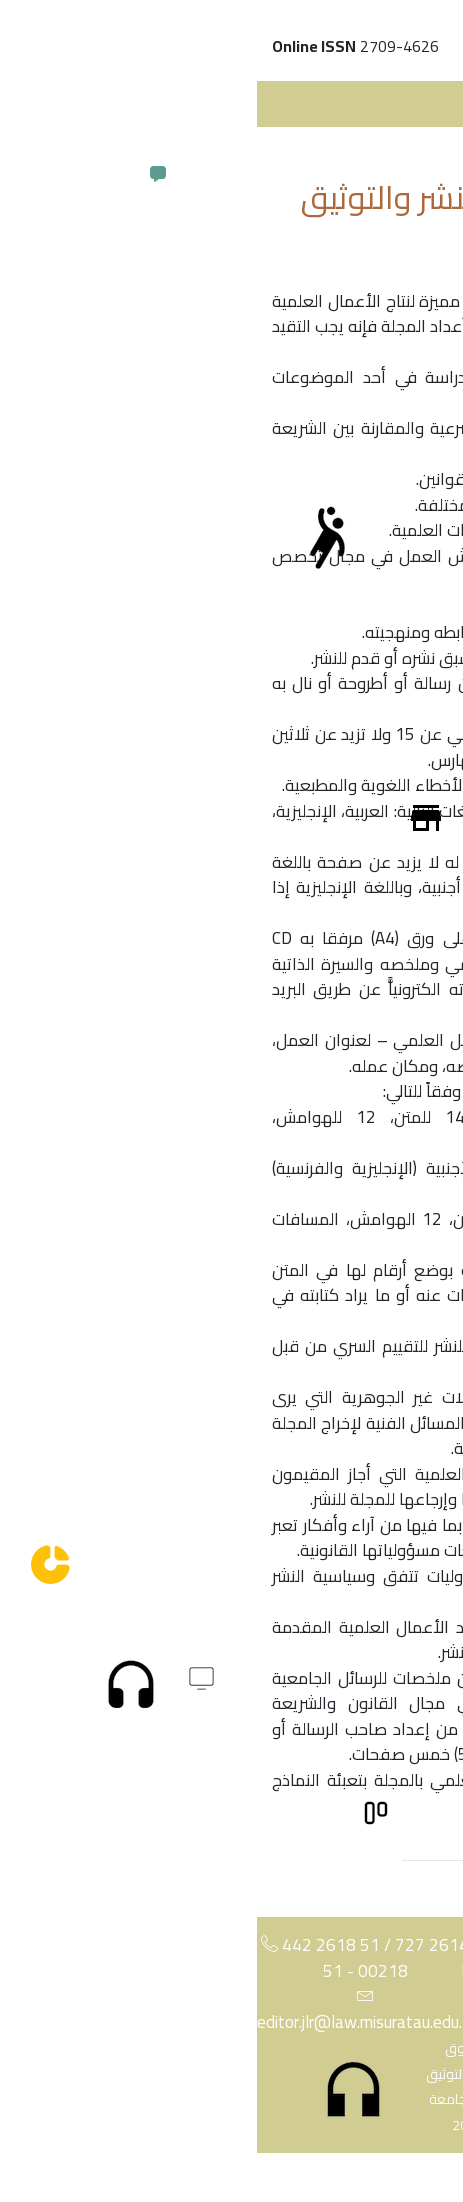 The width and height of the screenshot is (463, 2202). I want to click on view display settings, so click(201, 1677).